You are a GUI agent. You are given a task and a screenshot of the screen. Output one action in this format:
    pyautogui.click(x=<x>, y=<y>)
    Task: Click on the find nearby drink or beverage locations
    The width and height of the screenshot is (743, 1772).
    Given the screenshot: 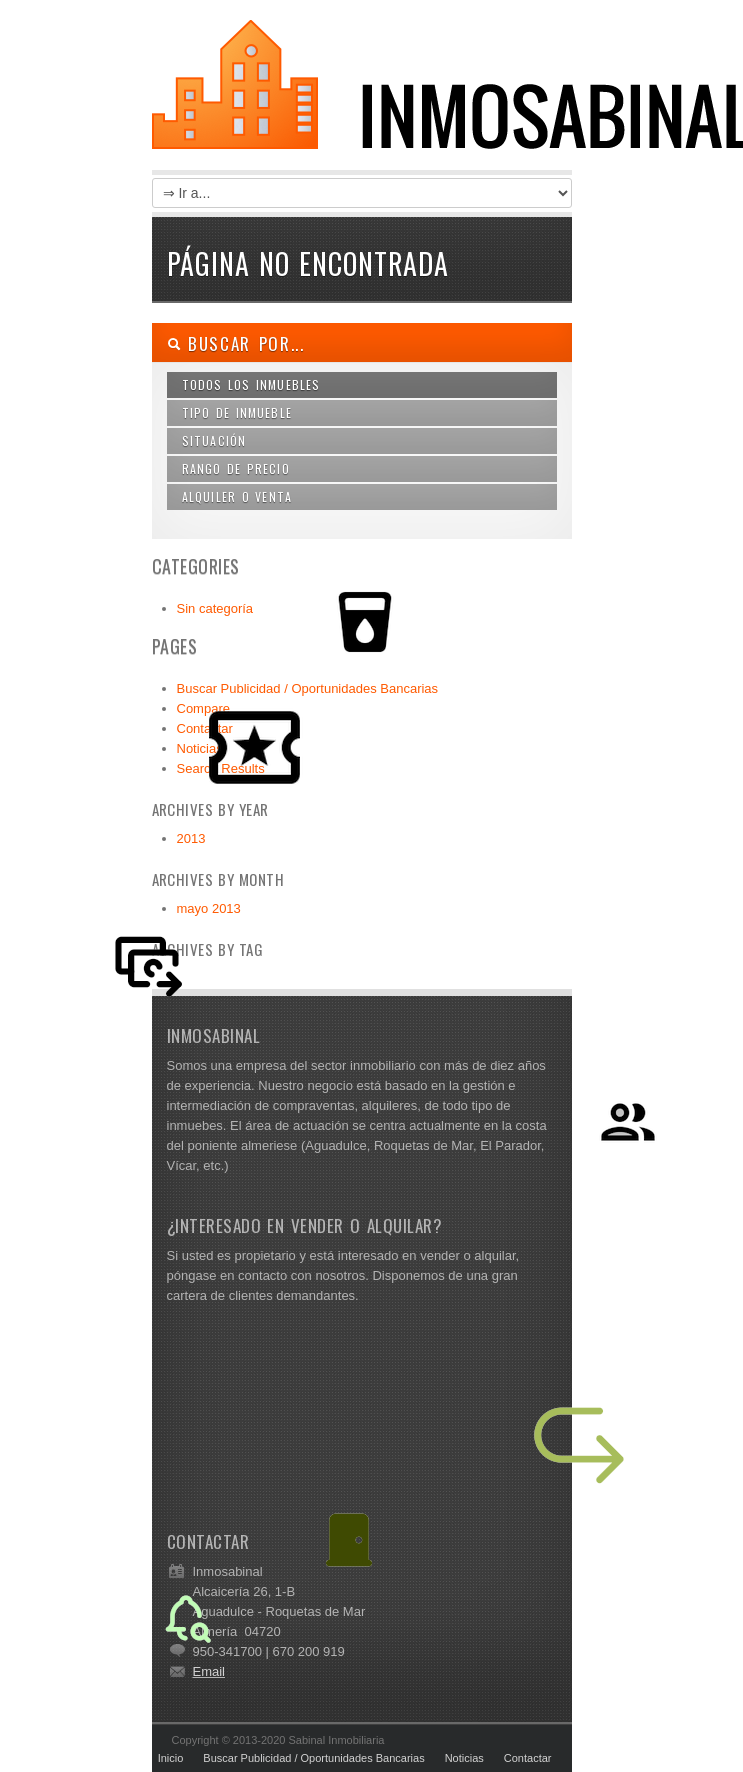 What is the action you would take?
    pyautogui.click(x=365, y=622)
    